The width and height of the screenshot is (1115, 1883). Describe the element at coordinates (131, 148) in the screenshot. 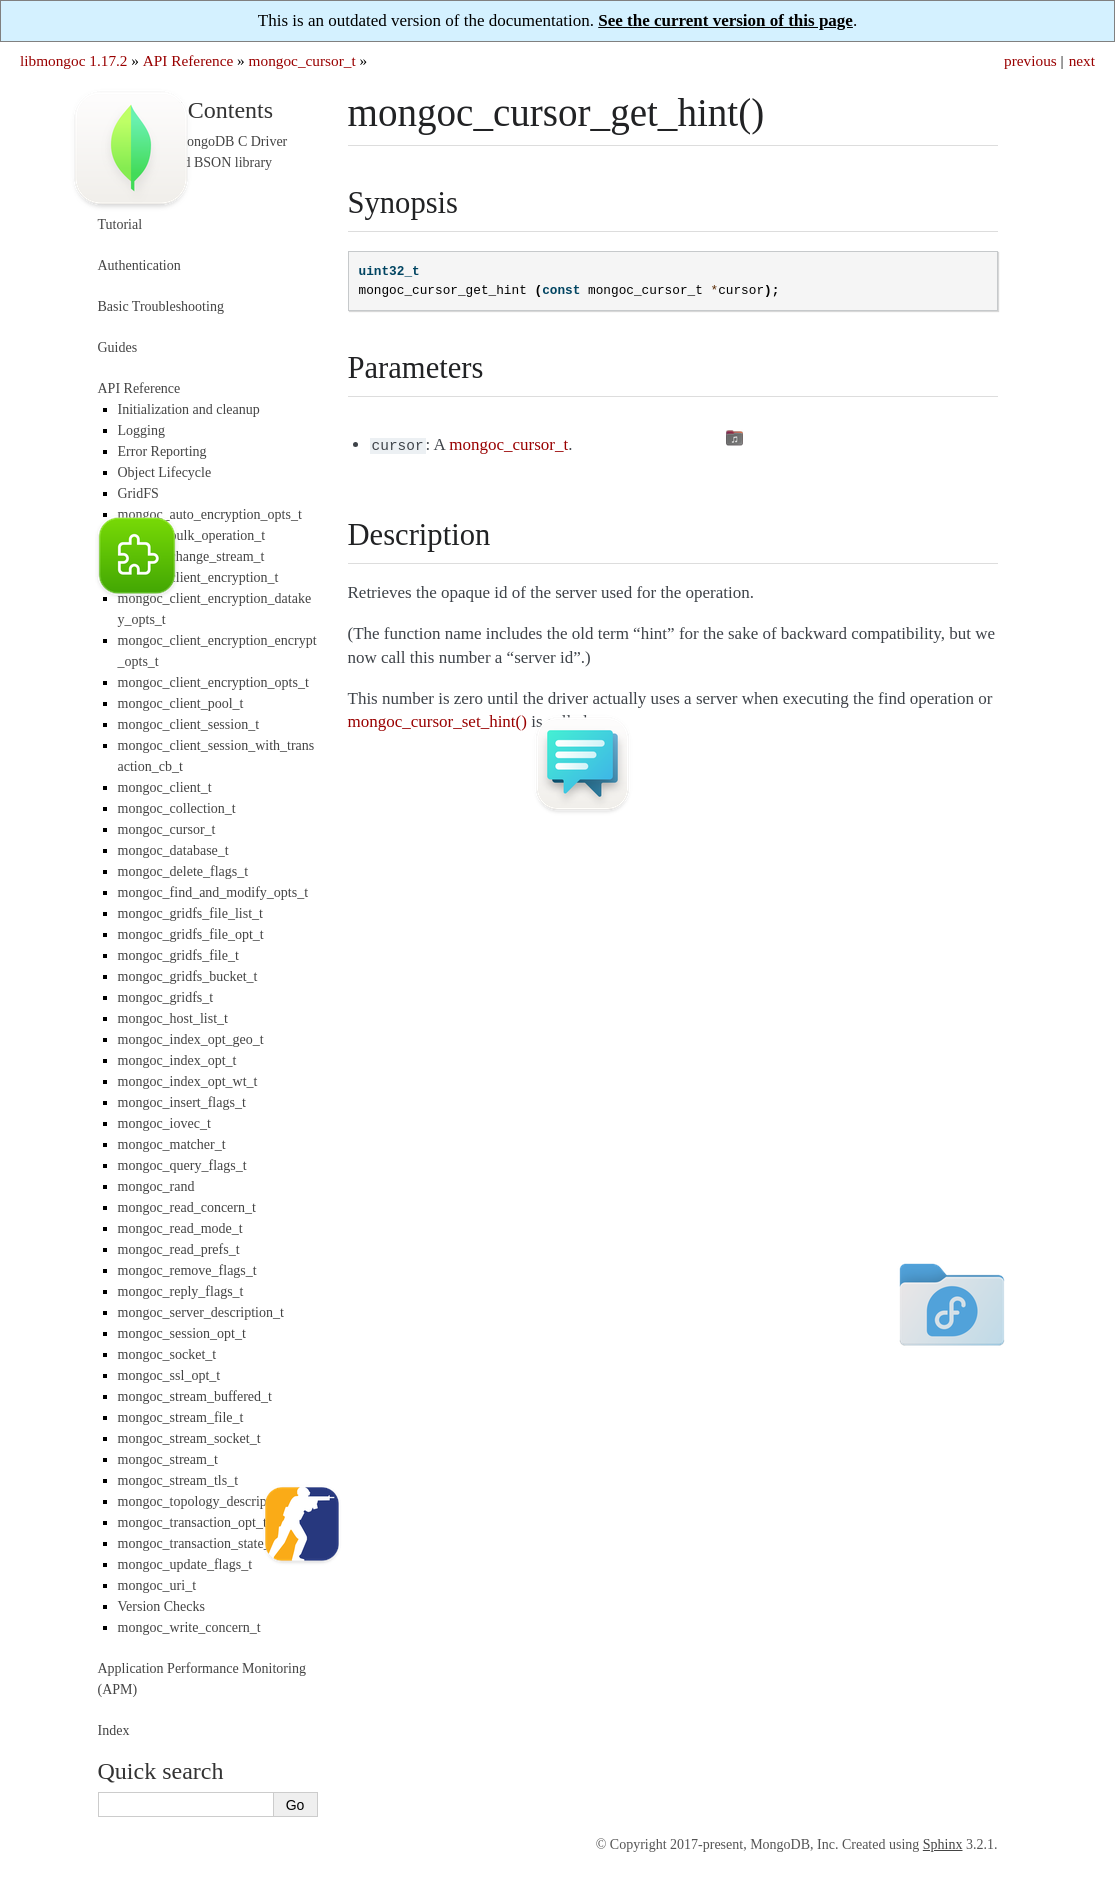

I see `open mongodb compass database management app` at that location.